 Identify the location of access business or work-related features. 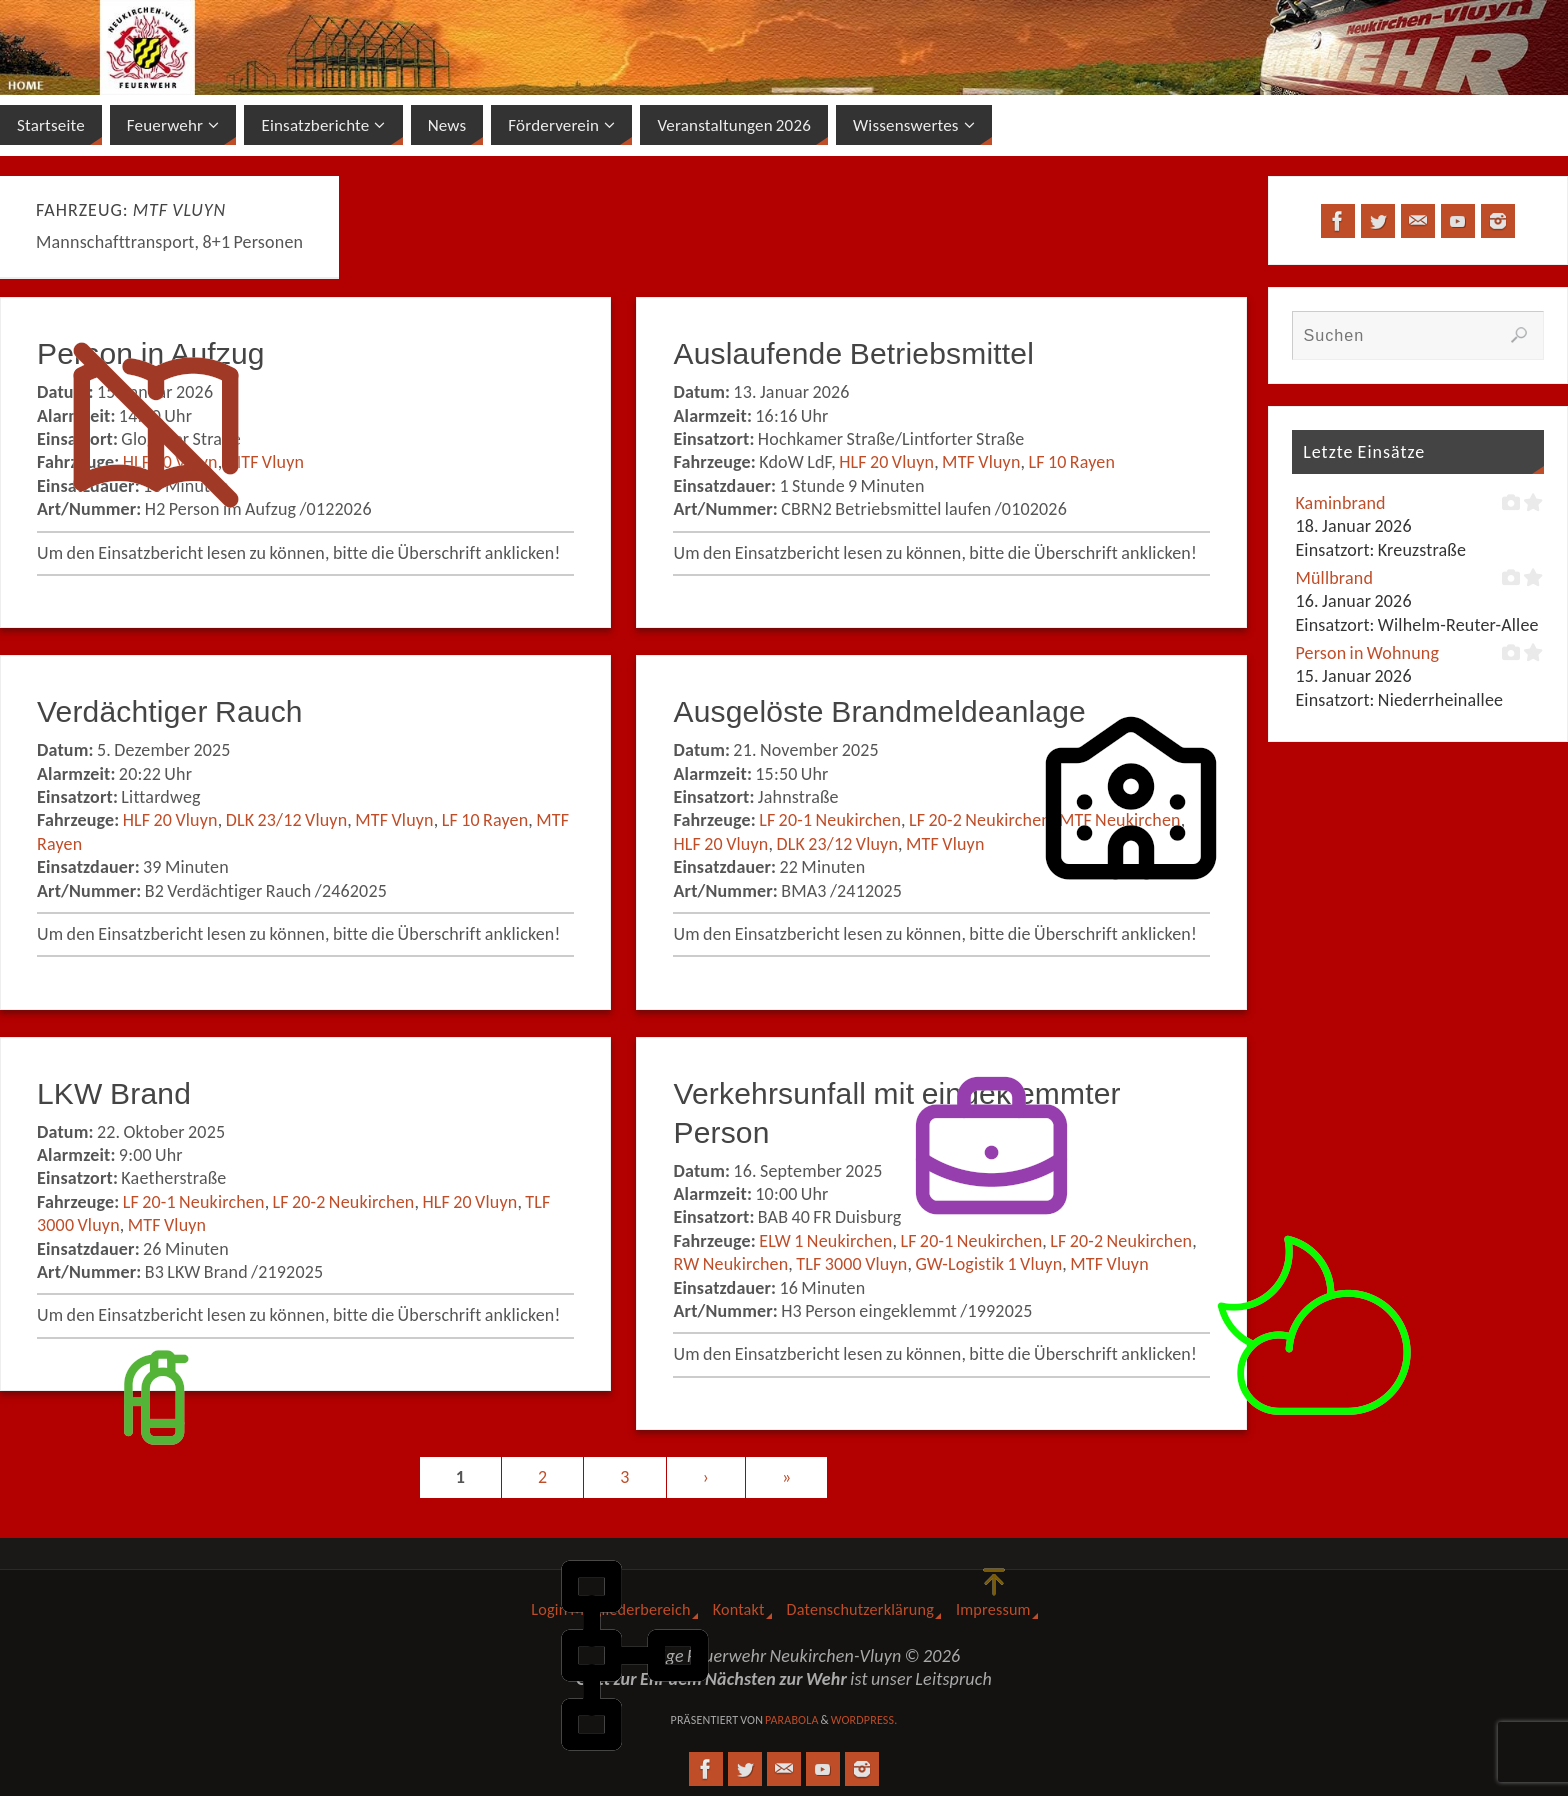
(991, 1152).